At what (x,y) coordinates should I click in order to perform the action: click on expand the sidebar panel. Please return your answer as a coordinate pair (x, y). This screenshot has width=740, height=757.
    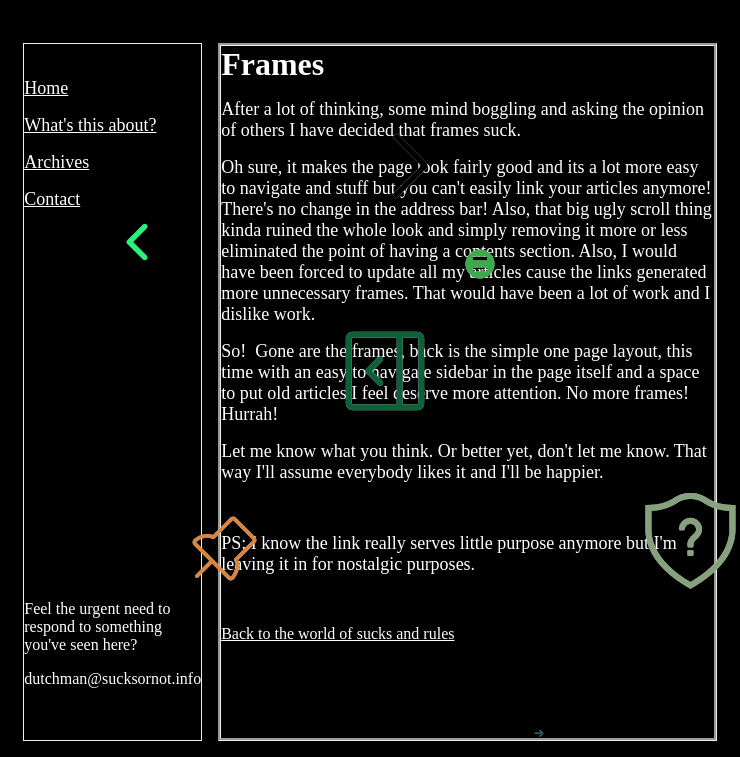
    Looking at the image, I should click on (385, 371).